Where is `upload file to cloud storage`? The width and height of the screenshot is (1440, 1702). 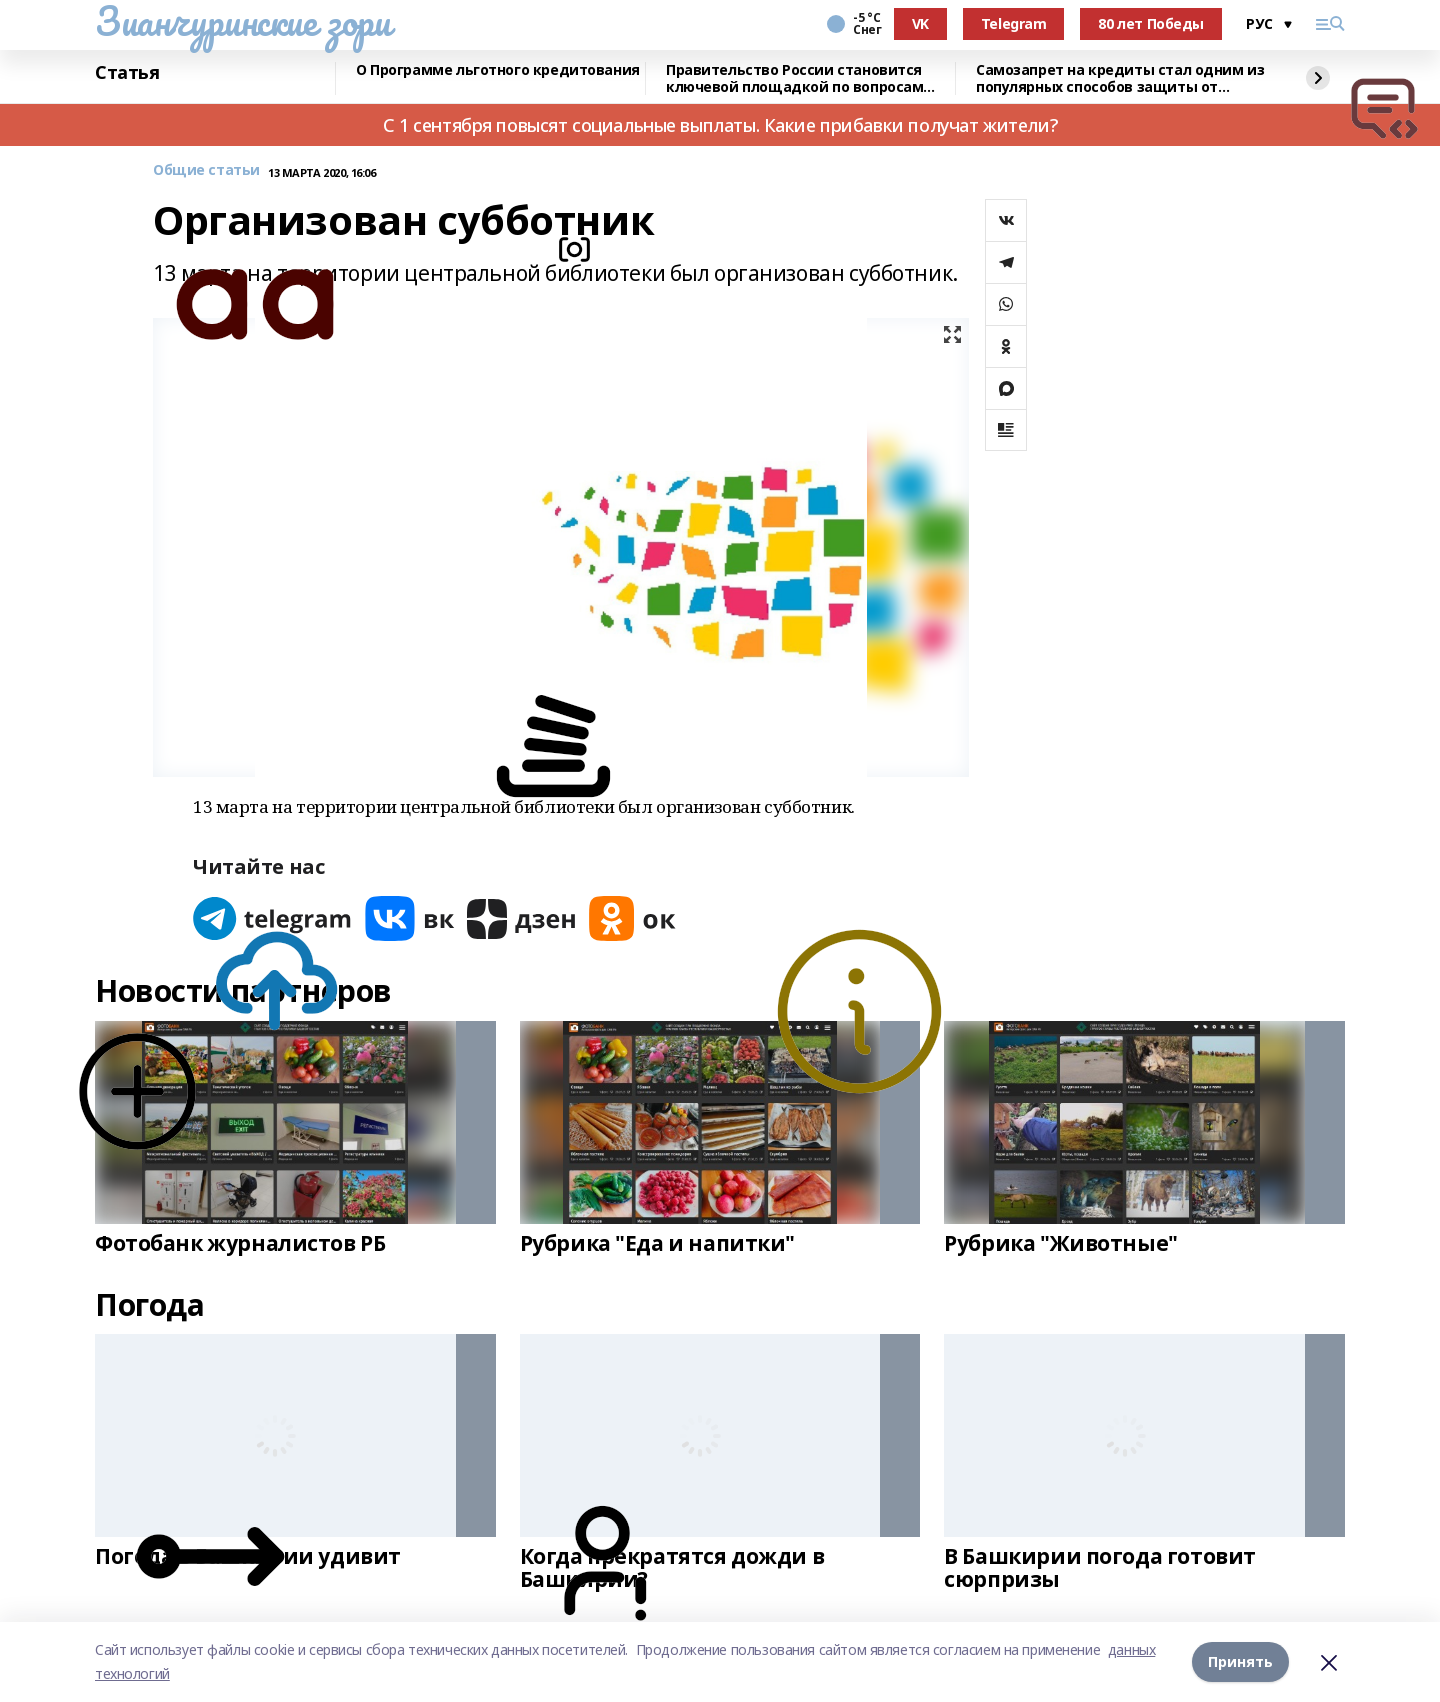 upload file to cloud storage is located at coordinates (274, 975).